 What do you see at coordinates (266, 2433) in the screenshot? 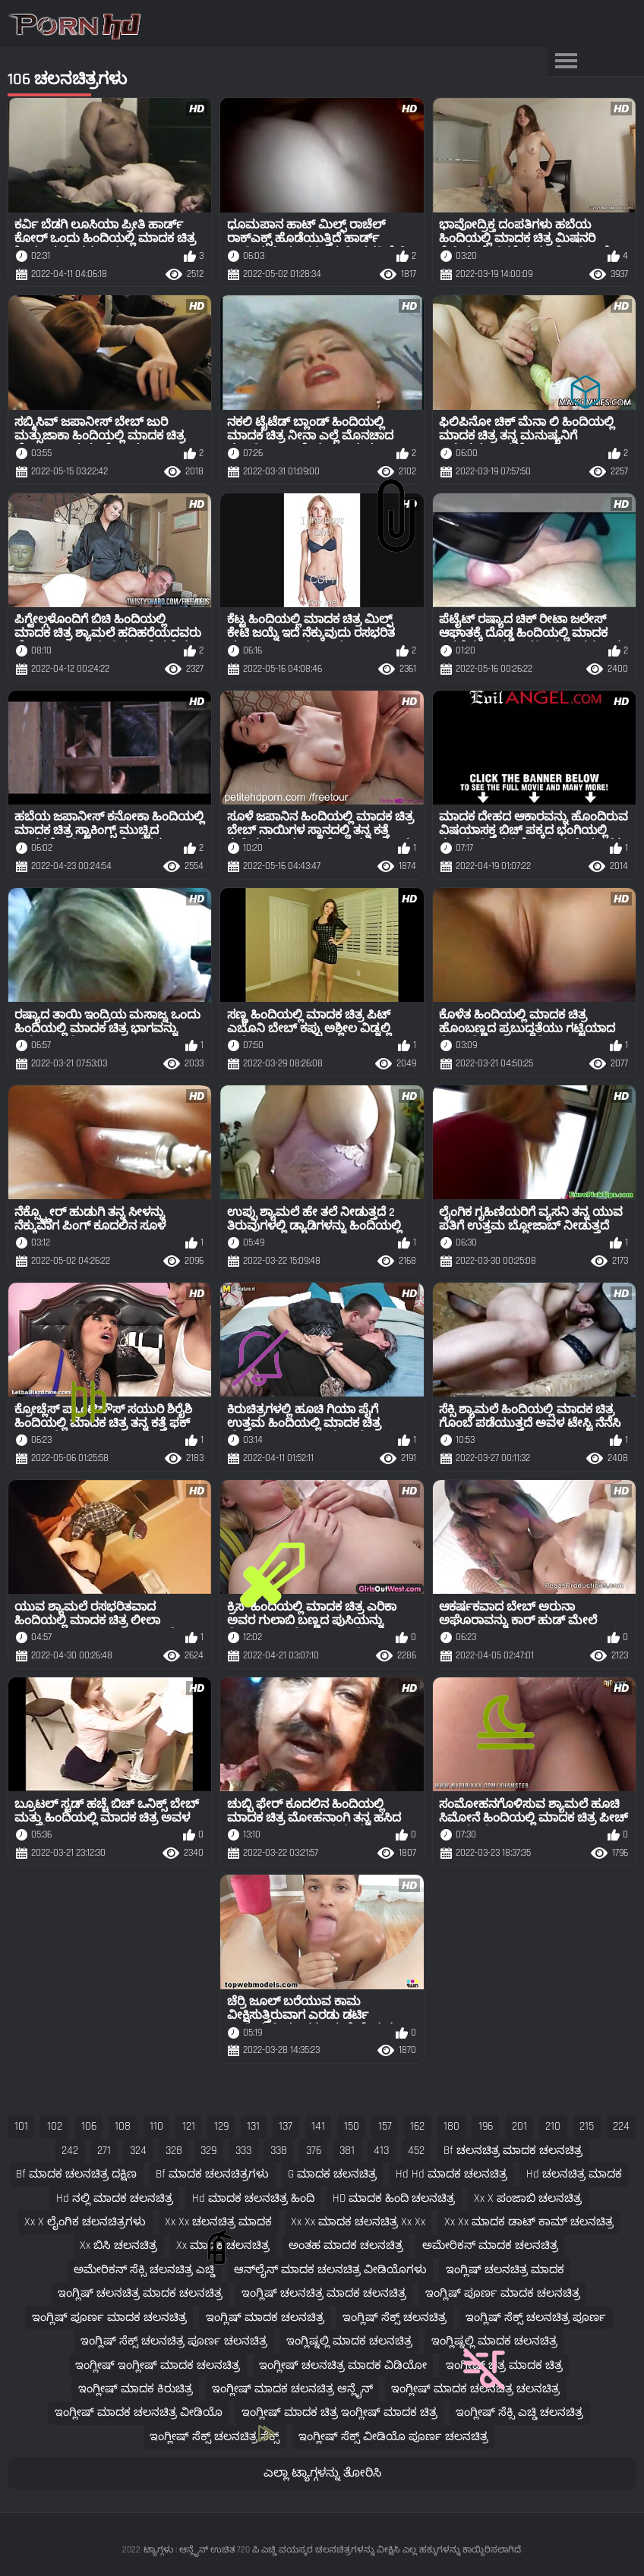
I see `run all tasks or scripts` at bounding box center [266, 2433].